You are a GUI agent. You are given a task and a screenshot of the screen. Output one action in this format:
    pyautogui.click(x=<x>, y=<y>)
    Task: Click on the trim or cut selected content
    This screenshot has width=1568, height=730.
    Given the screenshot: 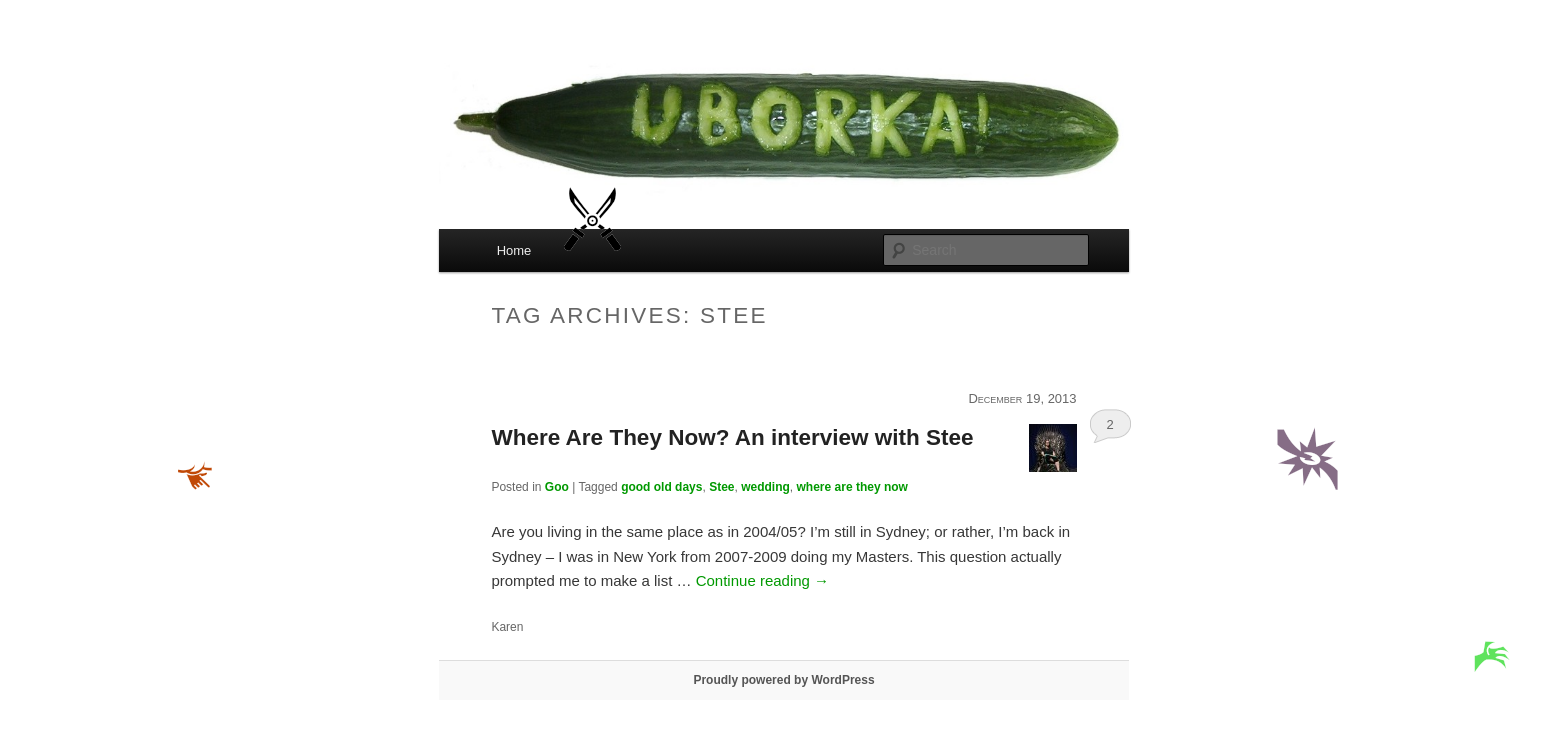 What is the action you would take?
    pyautogui.click(x=592, y=218)
    